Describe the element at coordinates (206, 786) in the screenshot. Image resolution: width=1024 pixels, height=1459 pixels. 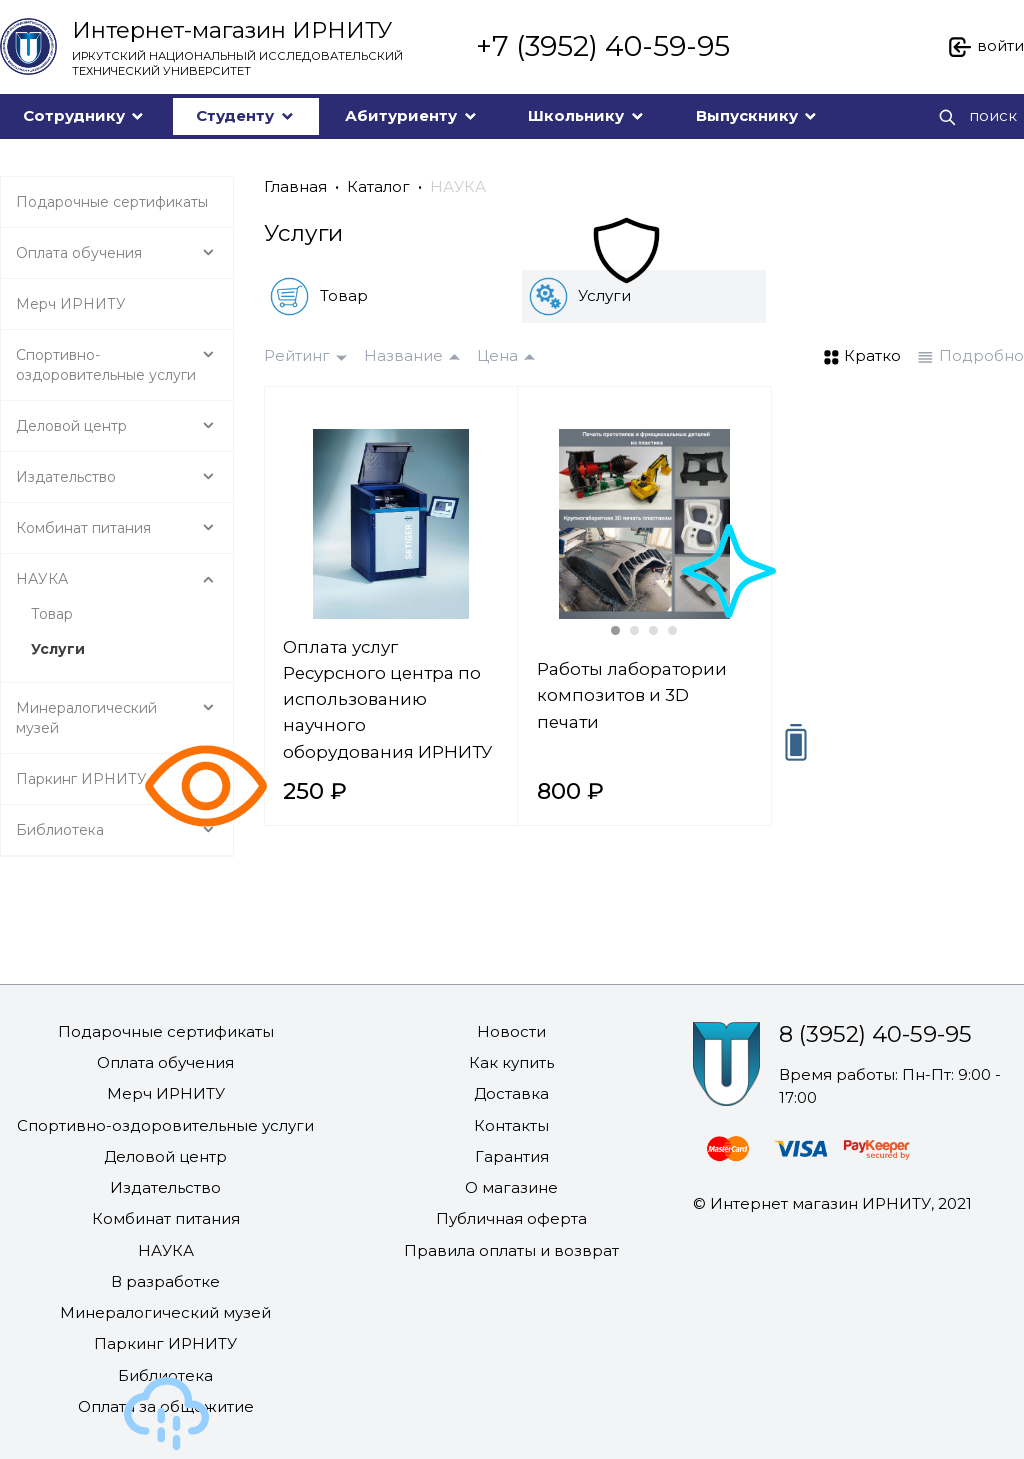
I see `view or preview content` at that location.